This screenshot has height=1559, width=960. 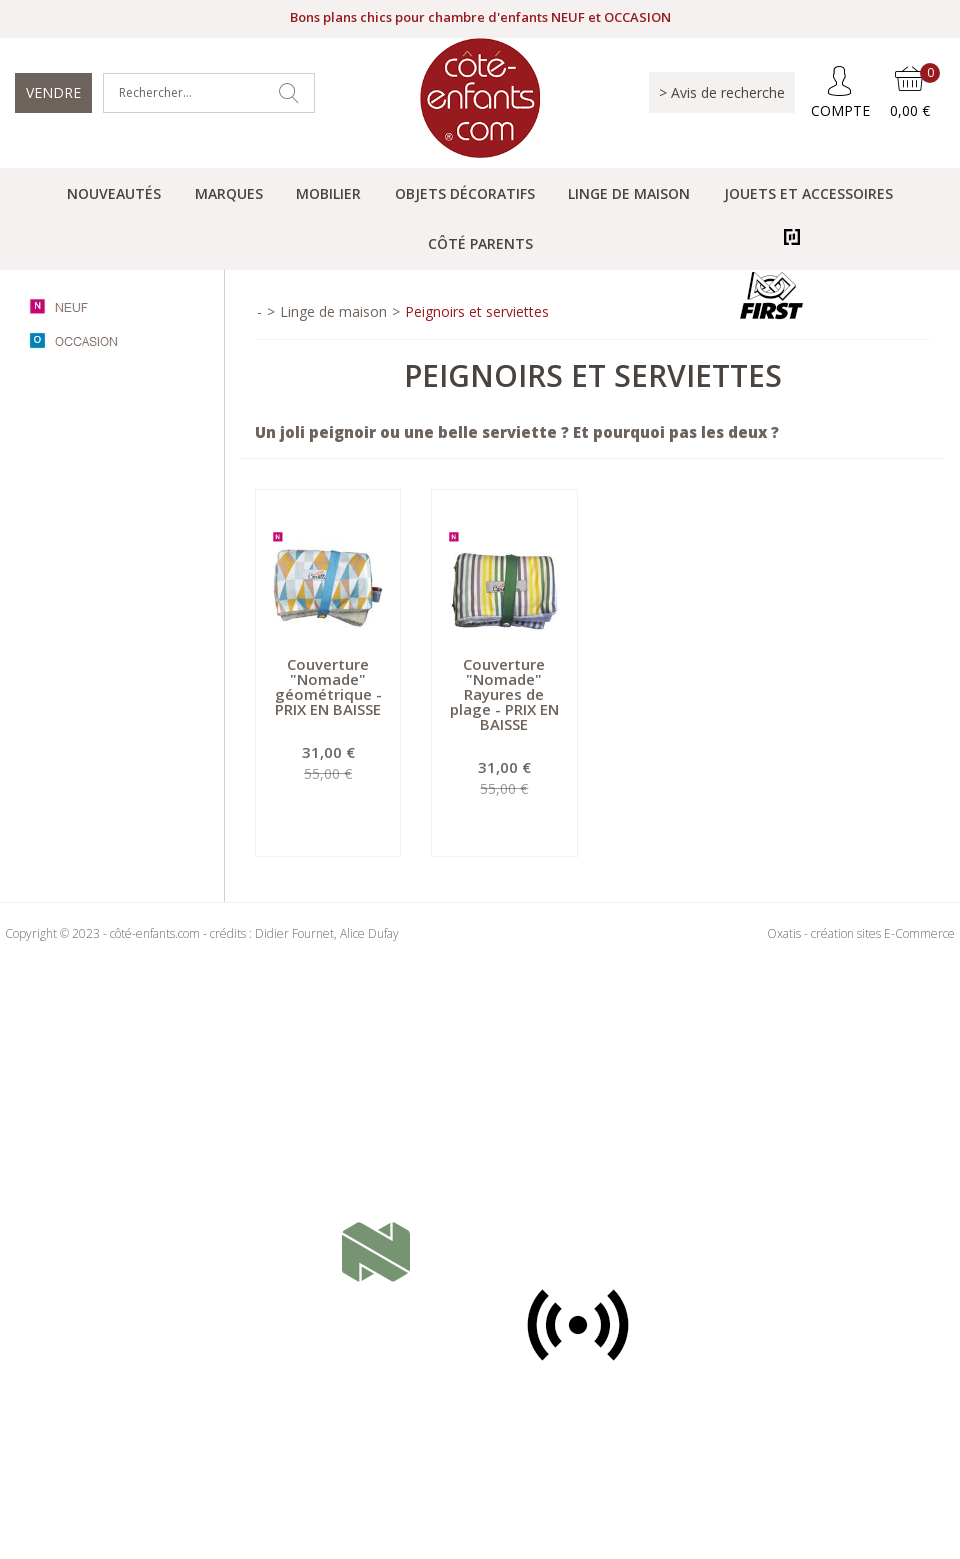 What do you see at coordinates (376, 1252) in the screenshot?
I see `nordic semiconductor company logo` at bounding box center [376, 1252].